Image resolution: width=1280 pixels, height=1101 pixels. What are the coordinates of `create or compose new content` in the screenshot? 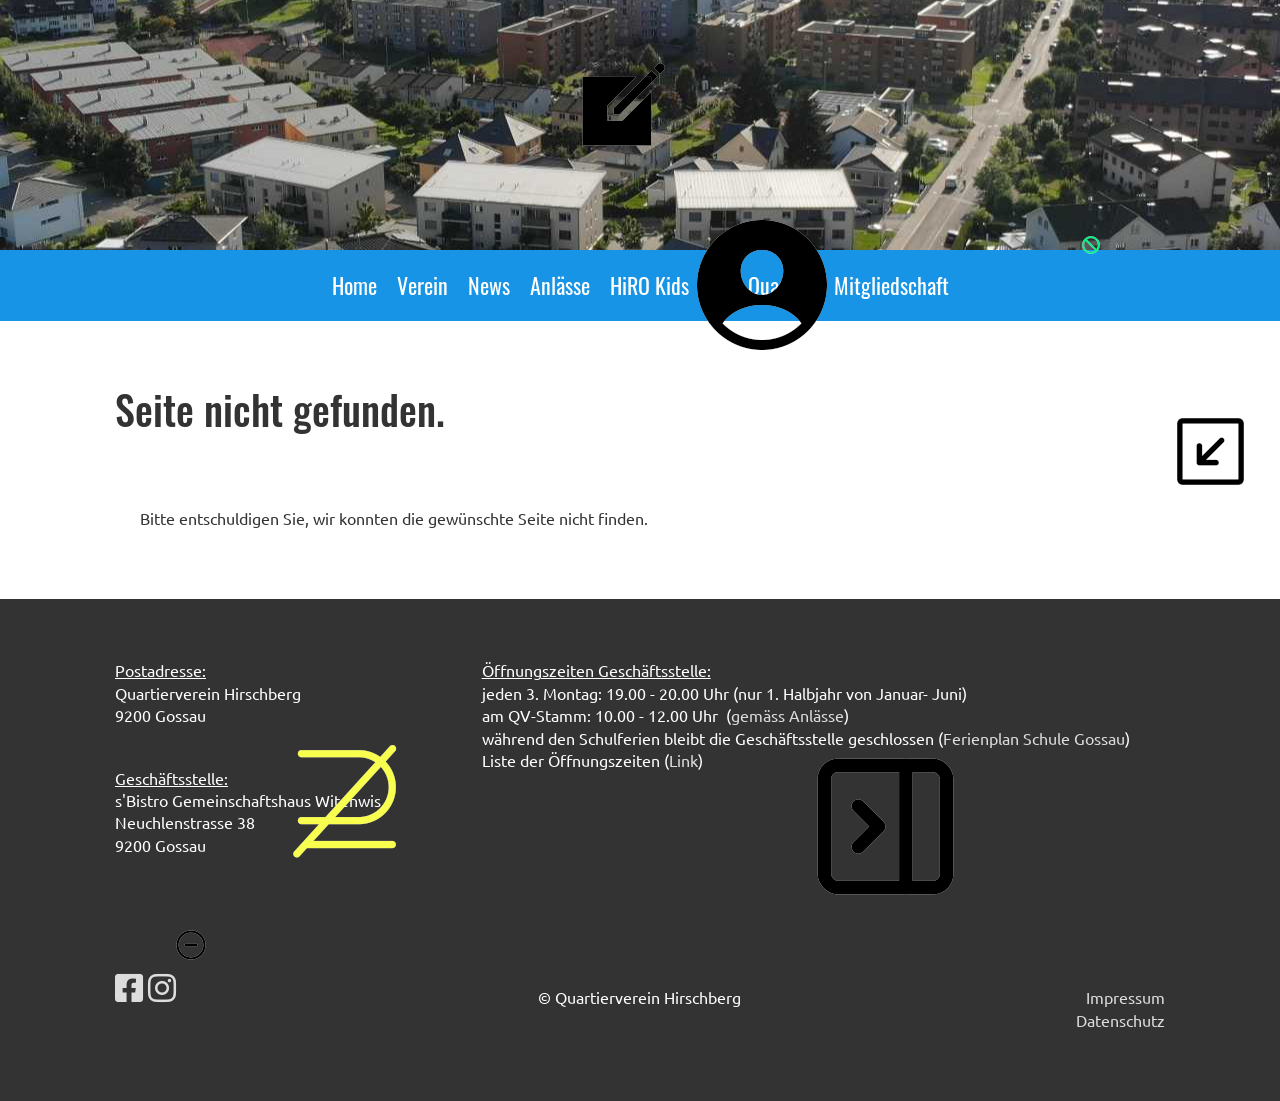 It's located at (623, 105).